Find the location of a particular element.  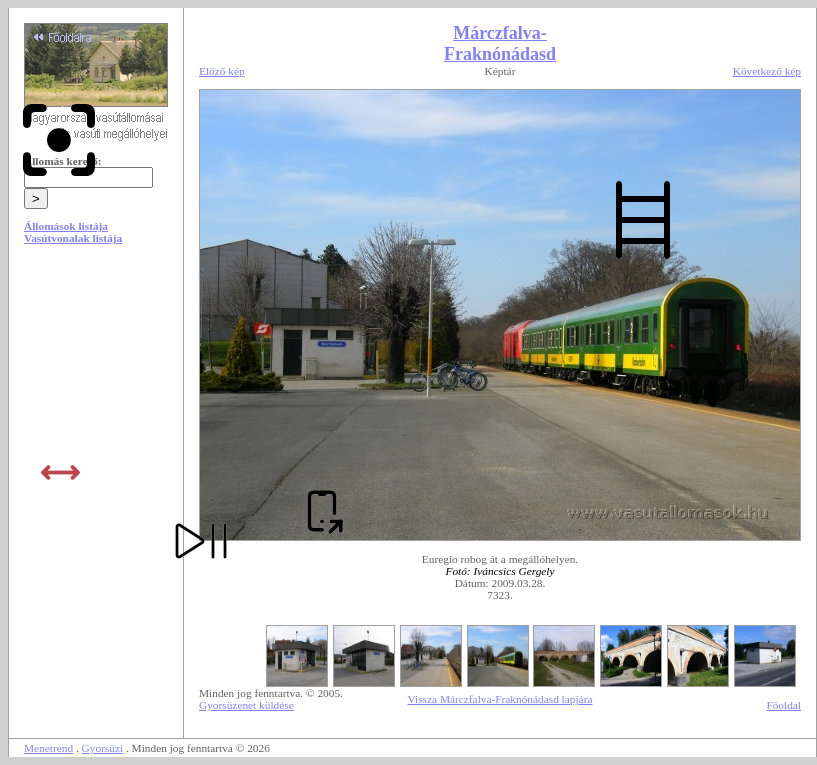

share content from your mobile device is located at coordinates (322, 511).